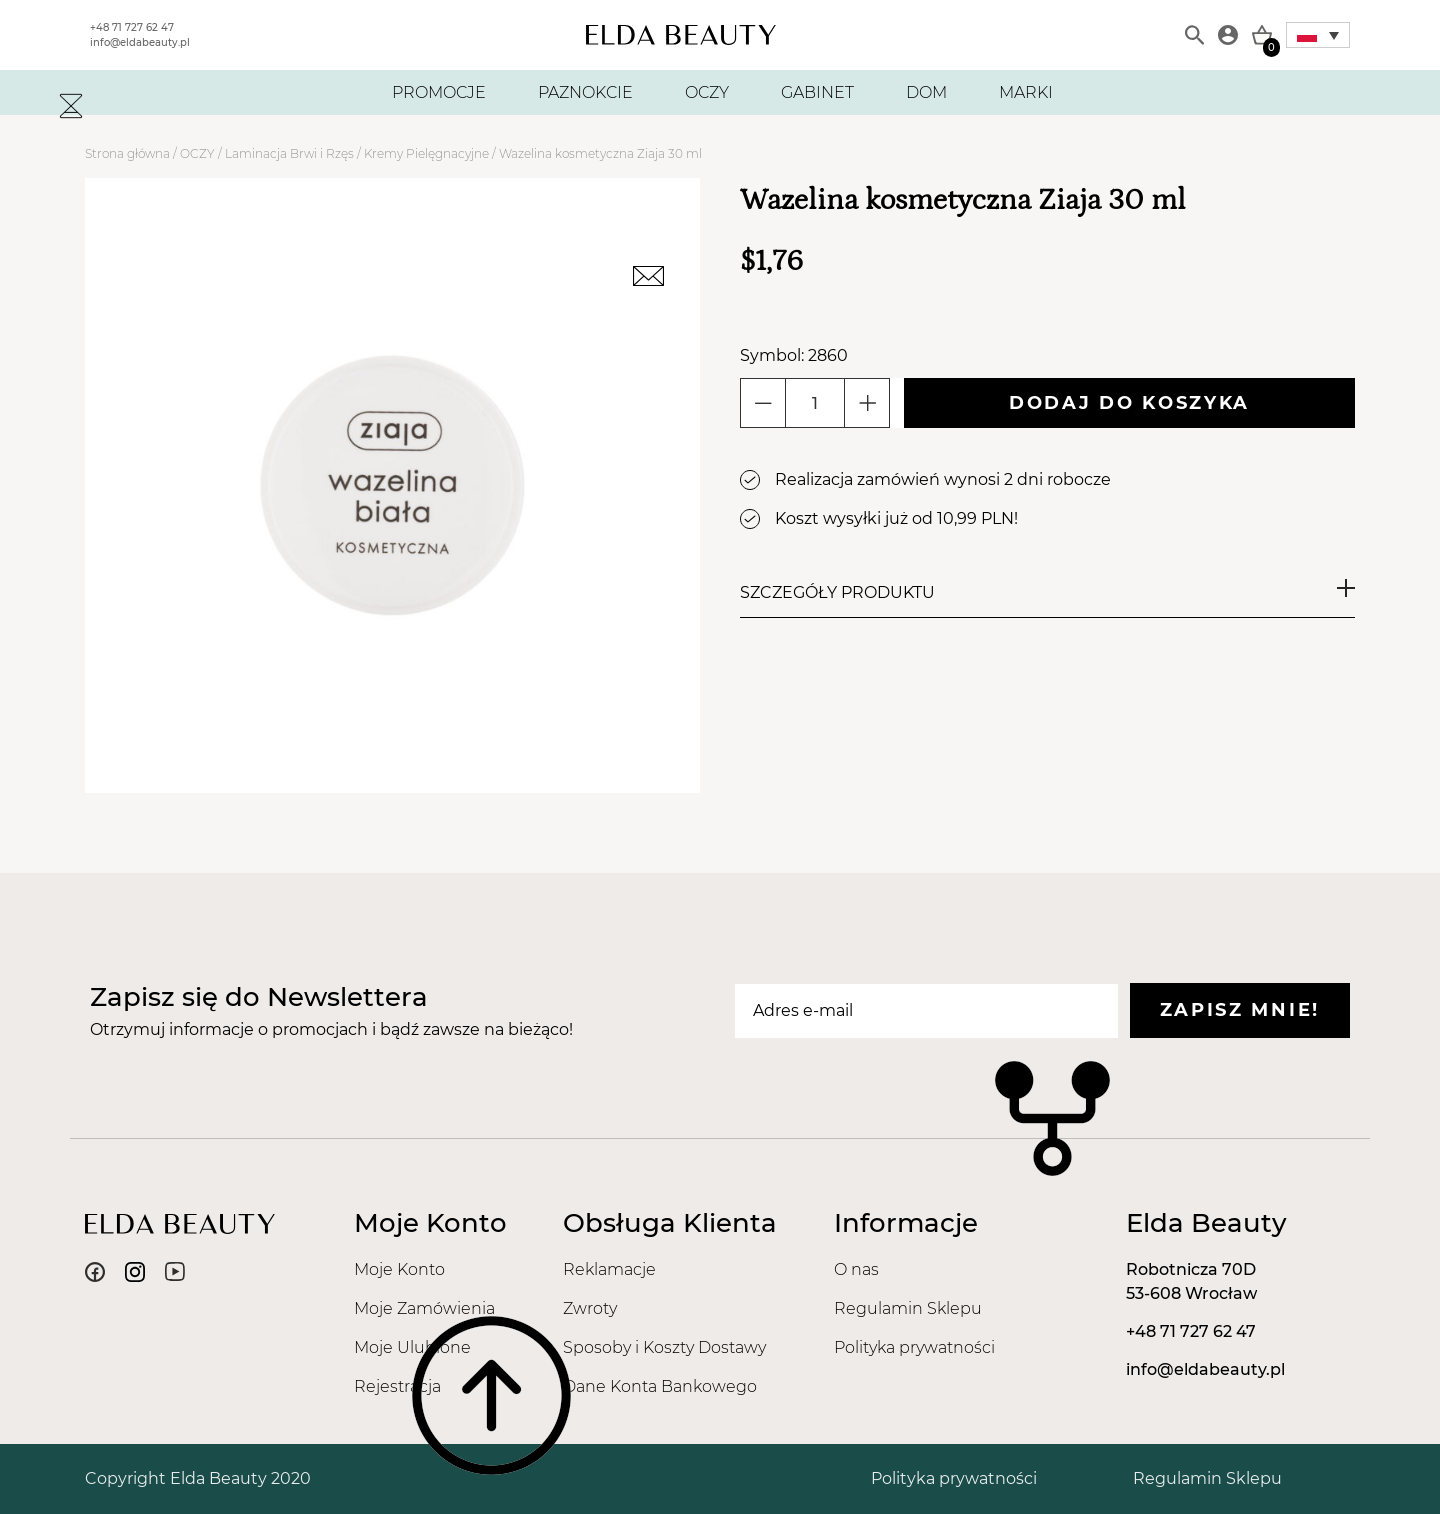 This screenshot has width=1440, height=1514. Describe the element at coordinates (491, 1395) in the screenshot. I see `scroll to top of page` at that location.